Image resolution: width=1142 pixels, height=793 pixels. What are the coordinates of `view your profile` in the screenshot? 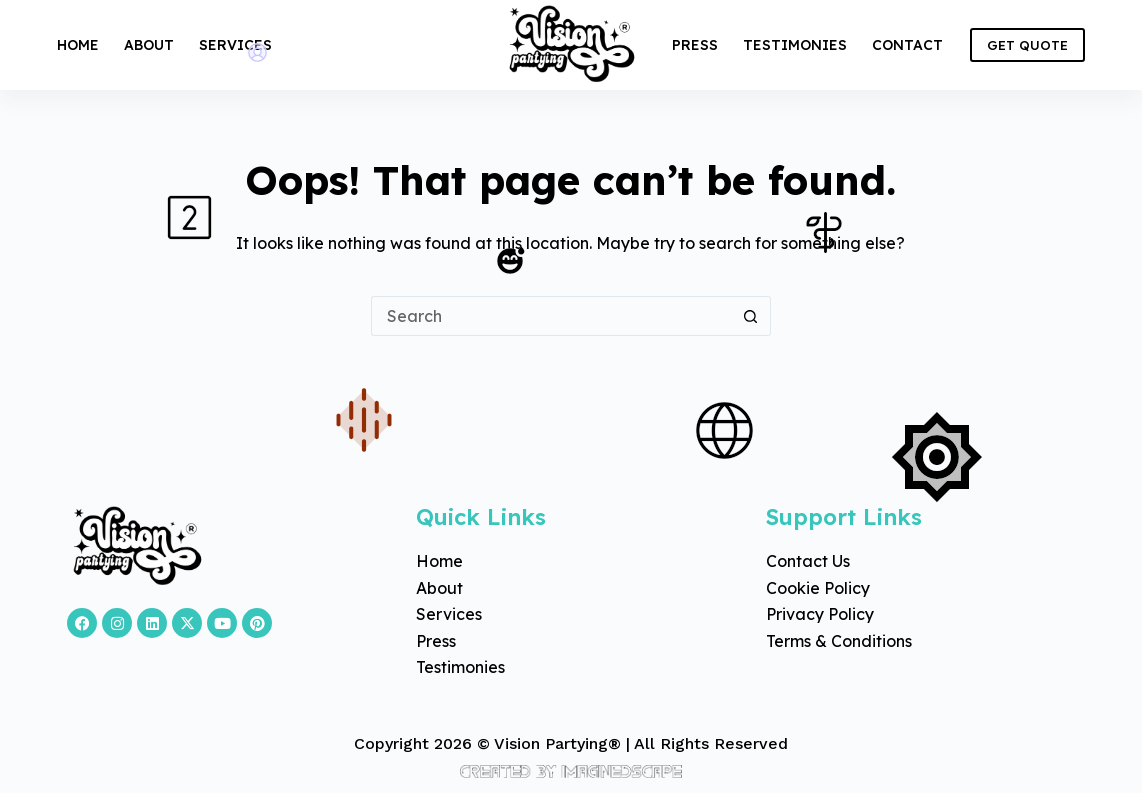 It's located at (257, 52).